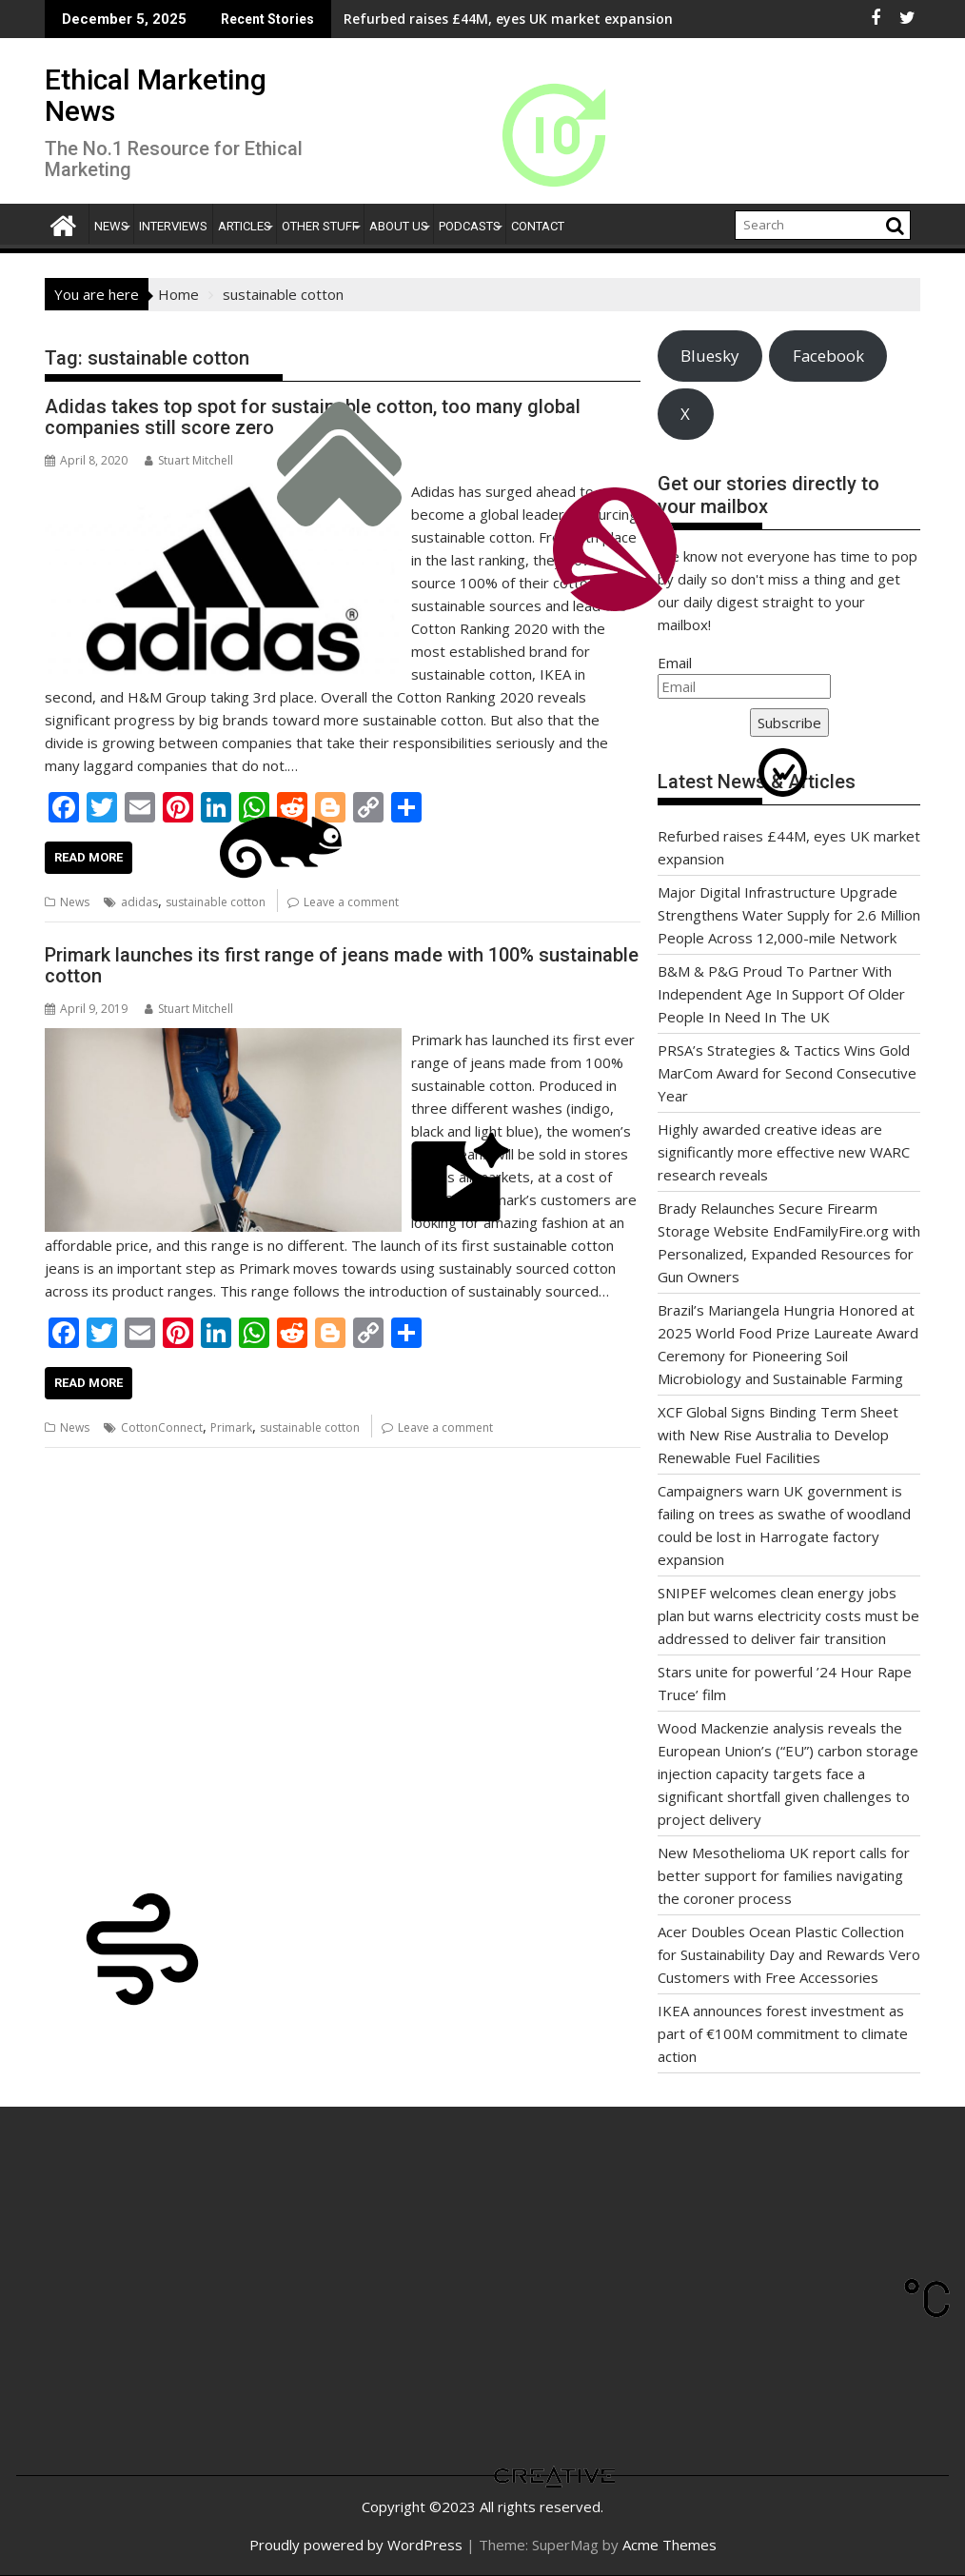  What do you see at coordinates (928, 2298) in the screenshot?
I see `indicates temperature displayed in celsius` at bounding box center [928, 2298].